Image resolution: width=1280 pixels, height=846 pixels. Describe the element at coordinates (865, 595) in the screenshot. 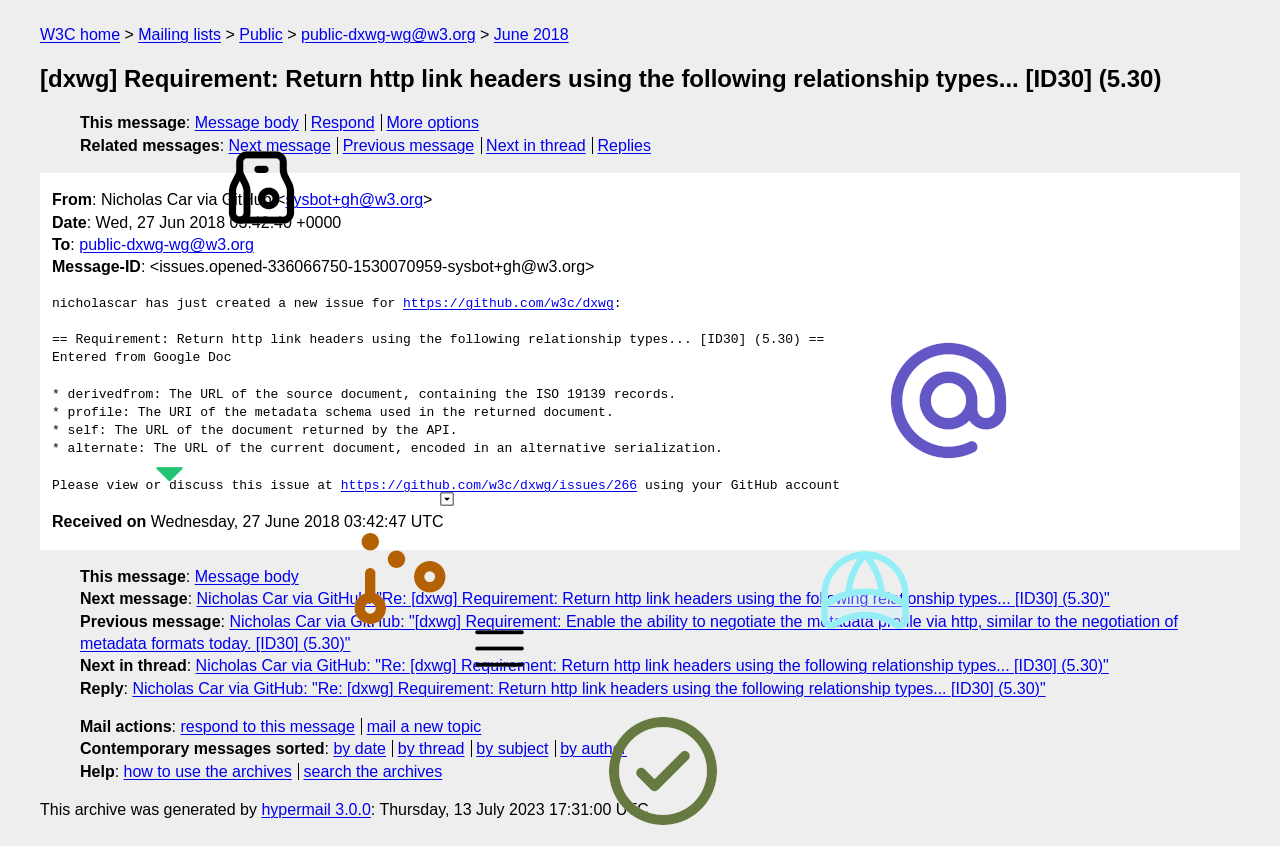

I see `browse hats or headwear options` at that location.